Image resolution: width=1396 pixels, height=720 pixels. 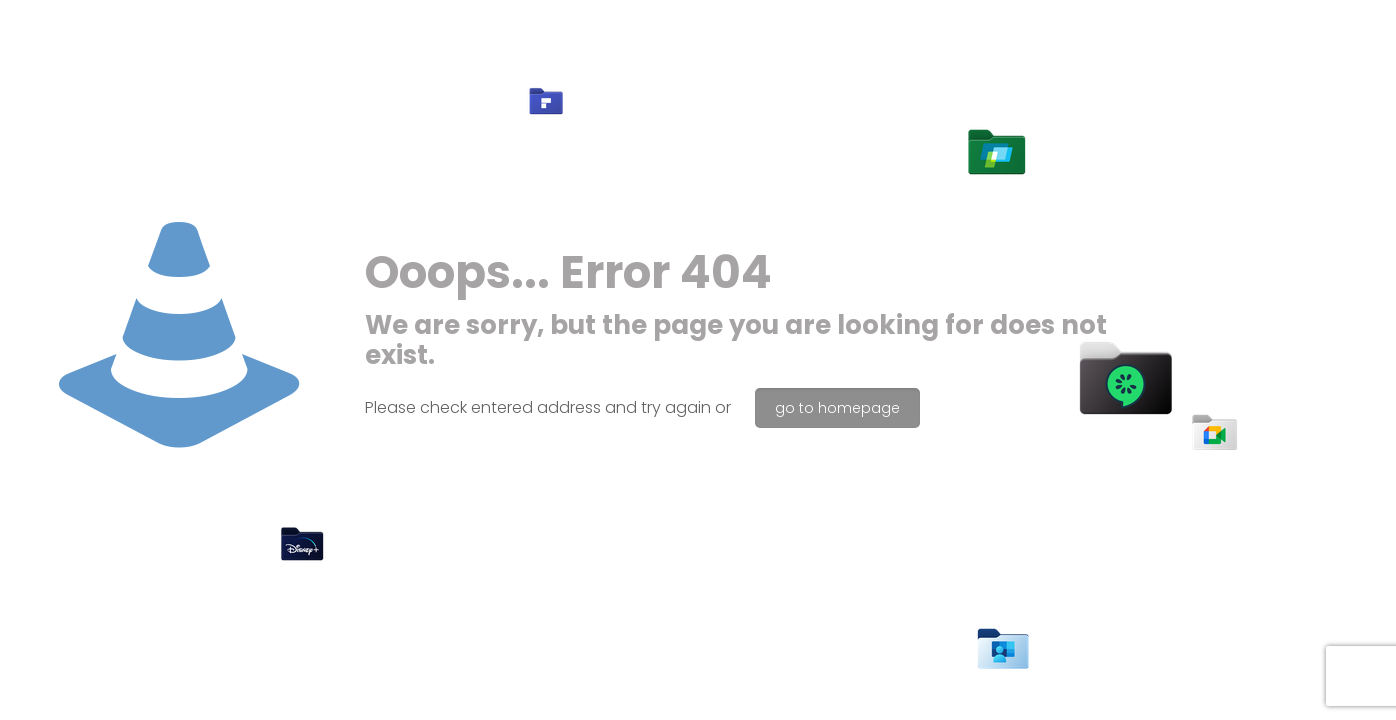 What do you see at coordinates (1125, 380) in the screenshot?
I see `folder containing cucumber/gherkin test files` at bounding box center [1125, 380].